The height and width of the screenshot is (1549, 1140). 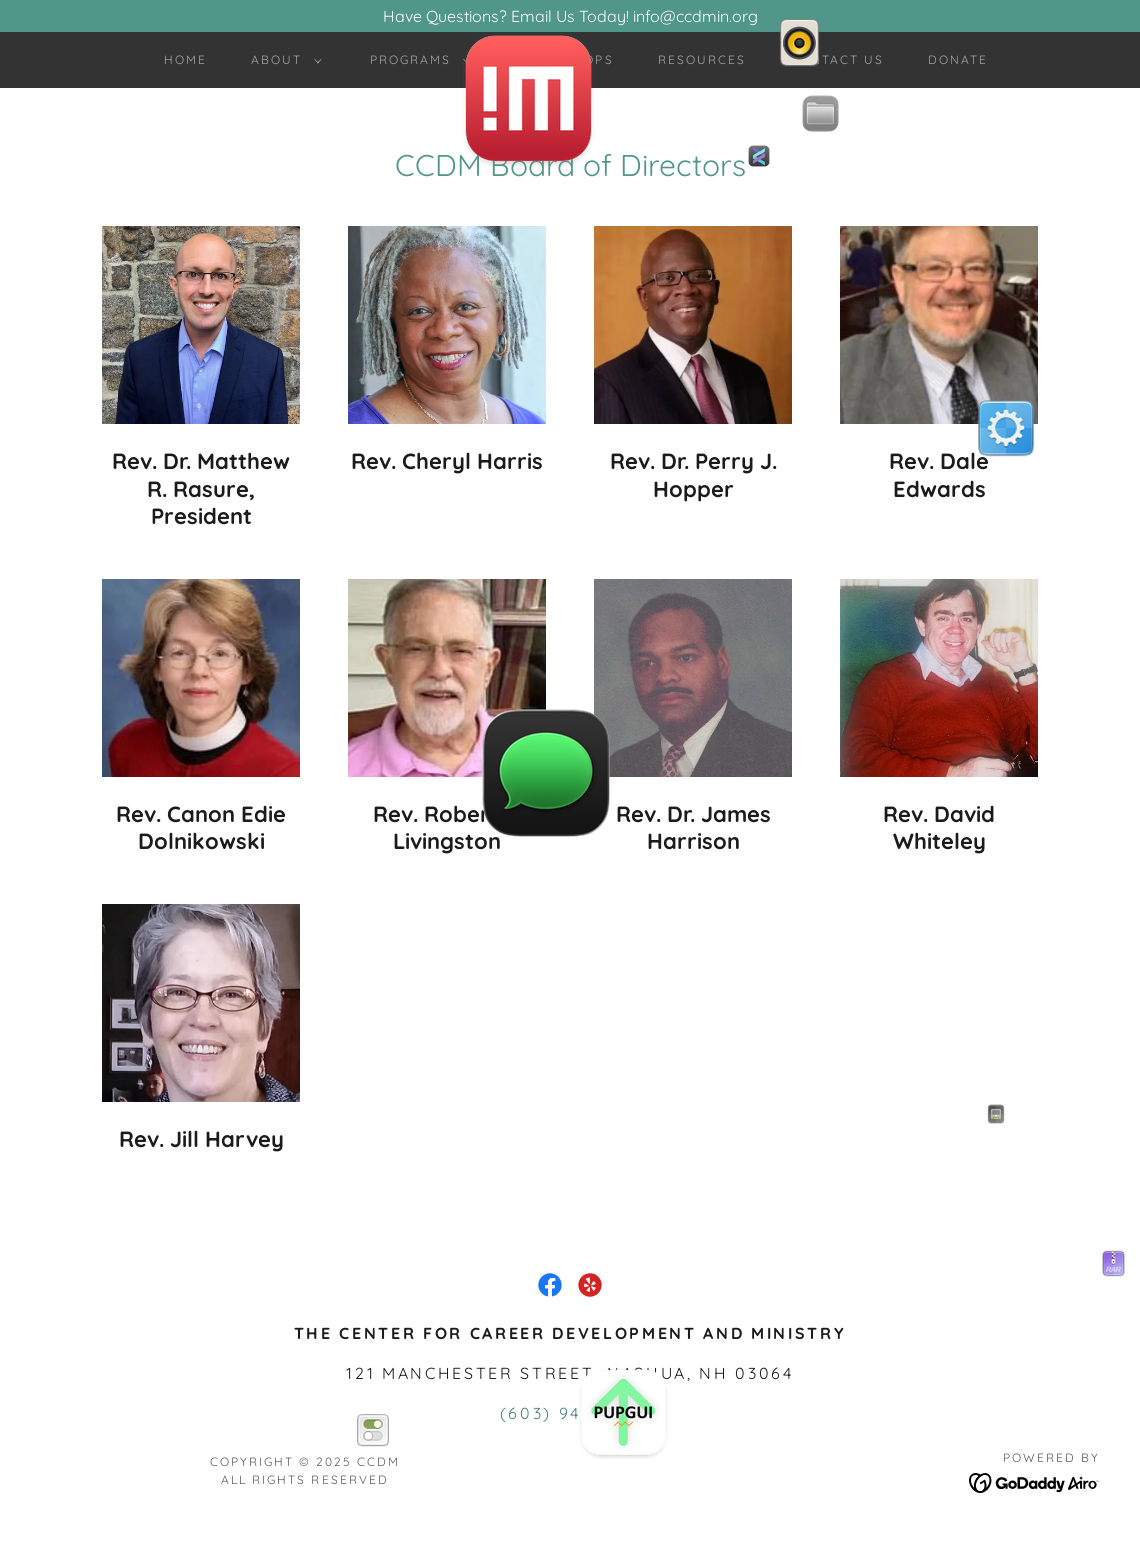 I want to click on open rhythmbox music player, so click(x=799, y=42).